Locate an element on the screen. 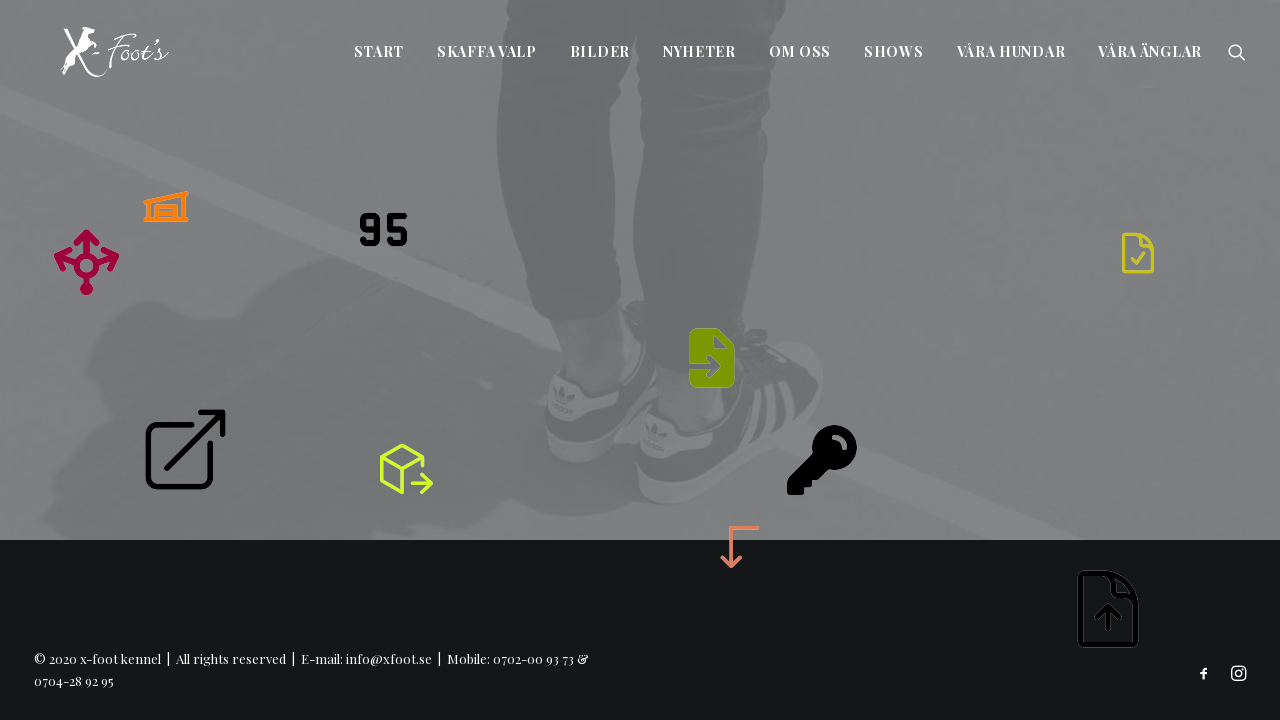 This screenshot has height=720, width=1280. open link in a new tab or window is located at coordinates (185, 449).